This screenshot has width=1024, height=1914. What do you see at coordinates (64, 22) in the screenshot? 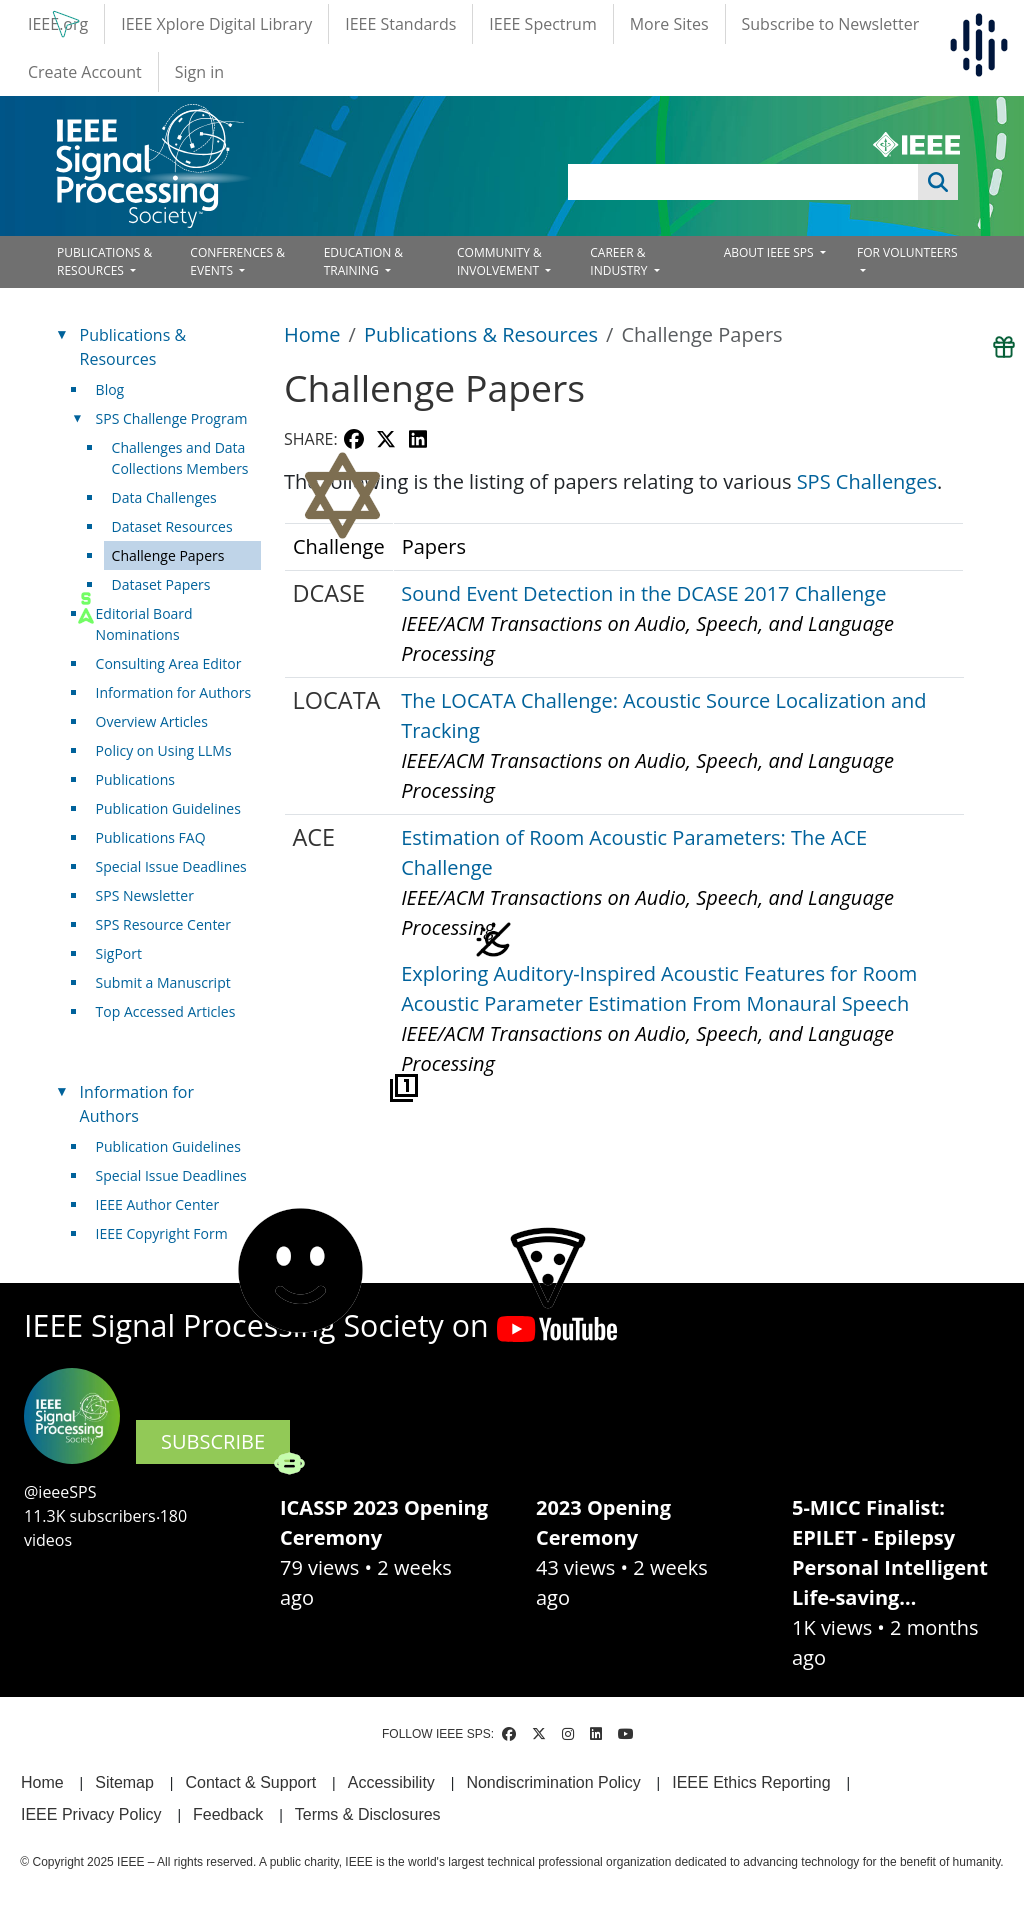
I see `tap to get directions to a destination` at bounding box center [64, 22].